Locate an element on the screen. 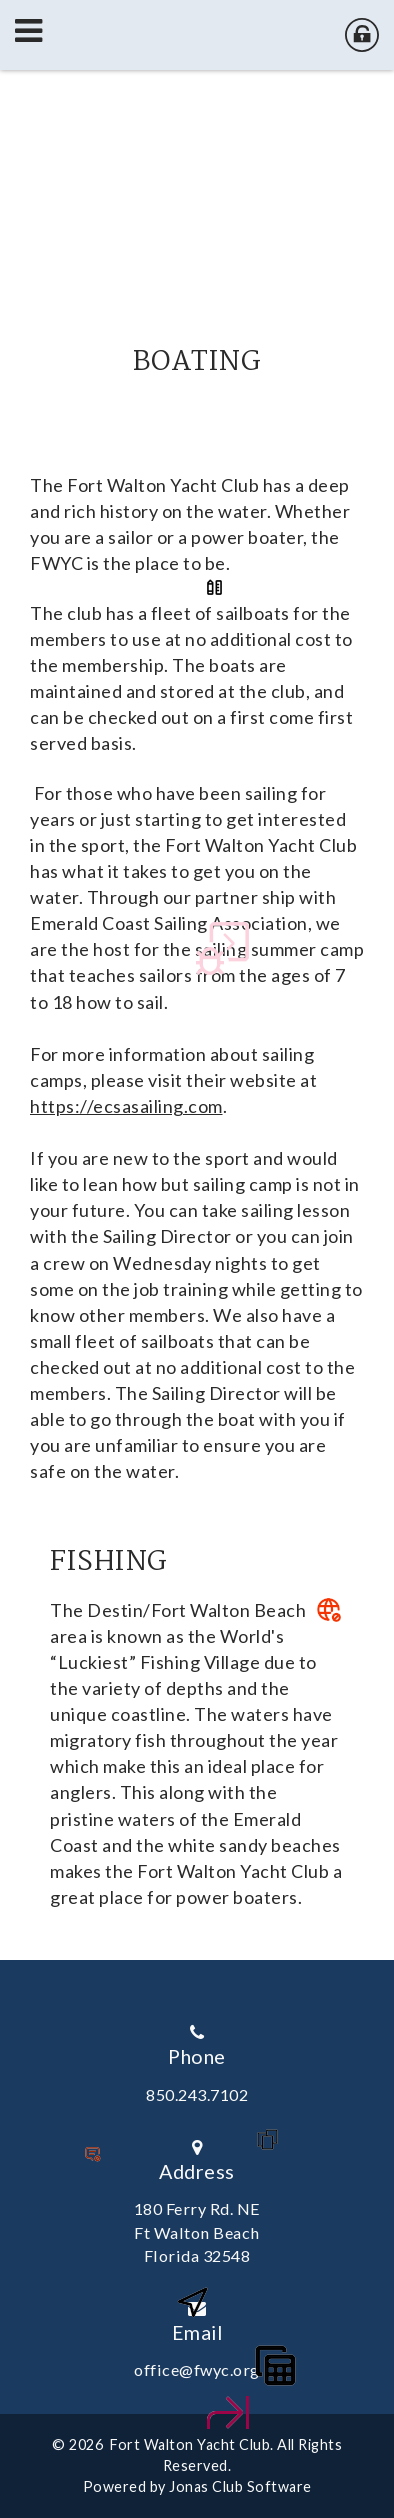 The image size is (394, 2518). cancel or block a message is located at coordinates (92, 2153).